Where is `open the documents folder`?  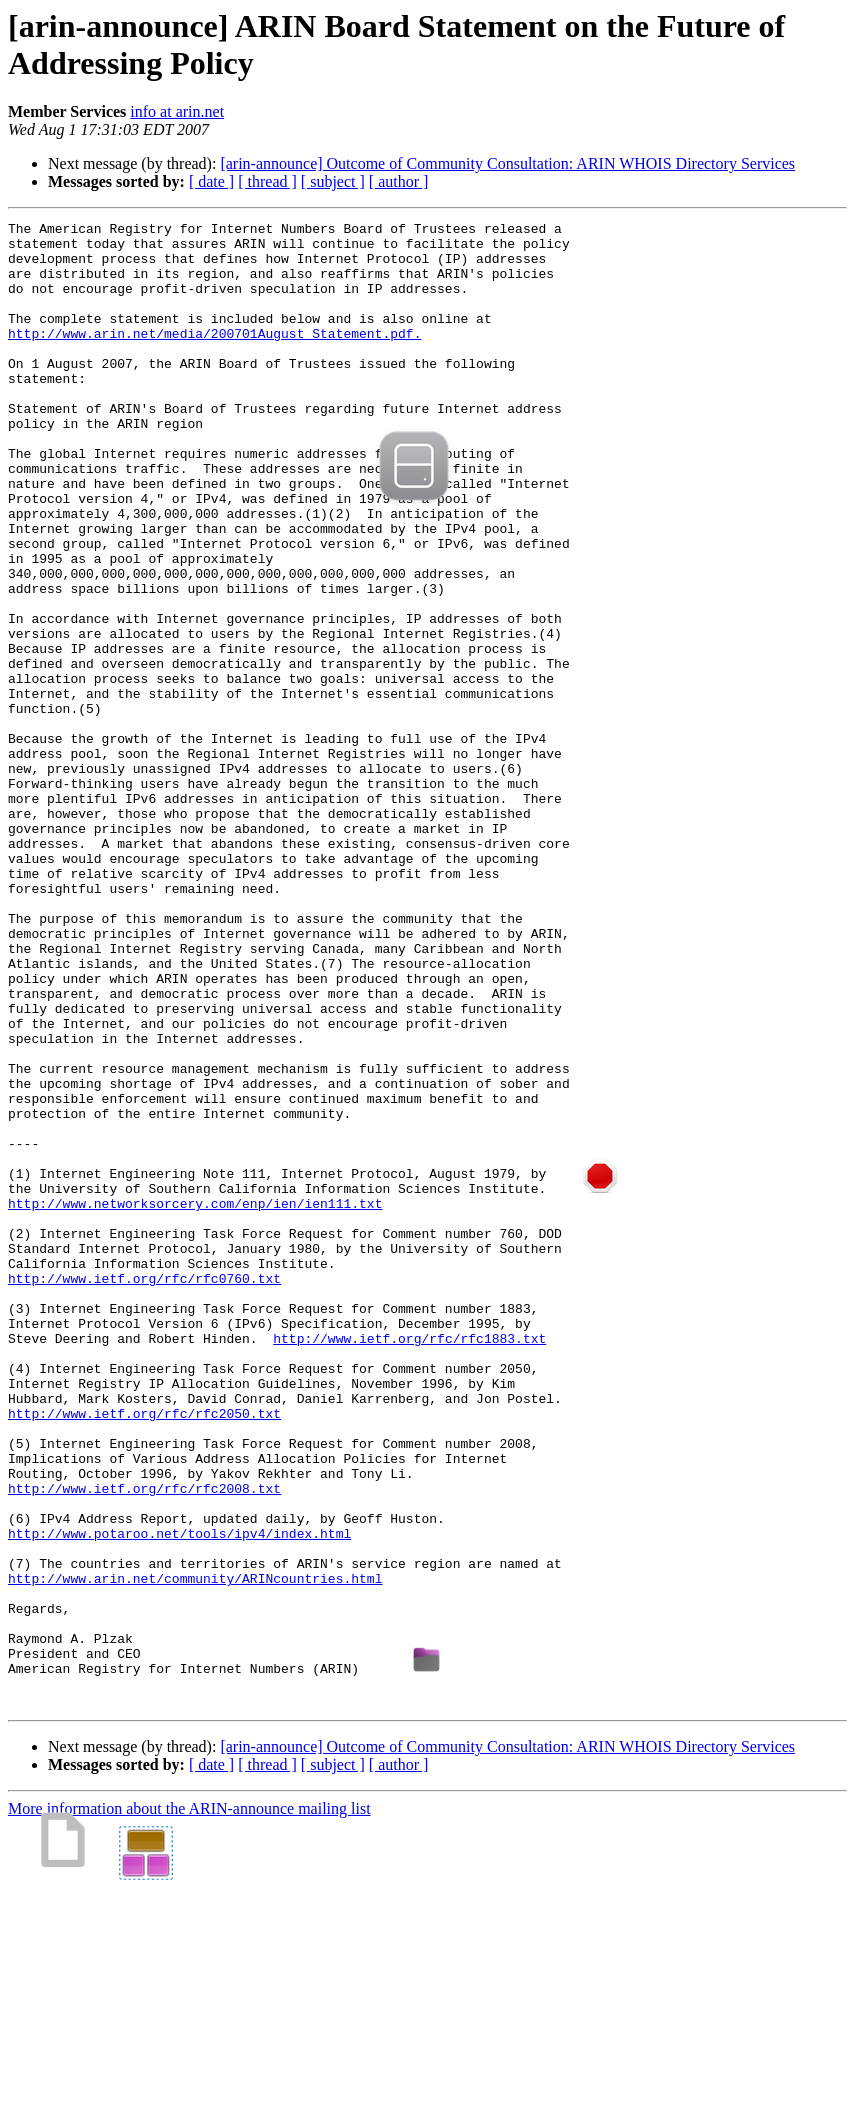 open the documents folder is located at coordinates (63, 1838).